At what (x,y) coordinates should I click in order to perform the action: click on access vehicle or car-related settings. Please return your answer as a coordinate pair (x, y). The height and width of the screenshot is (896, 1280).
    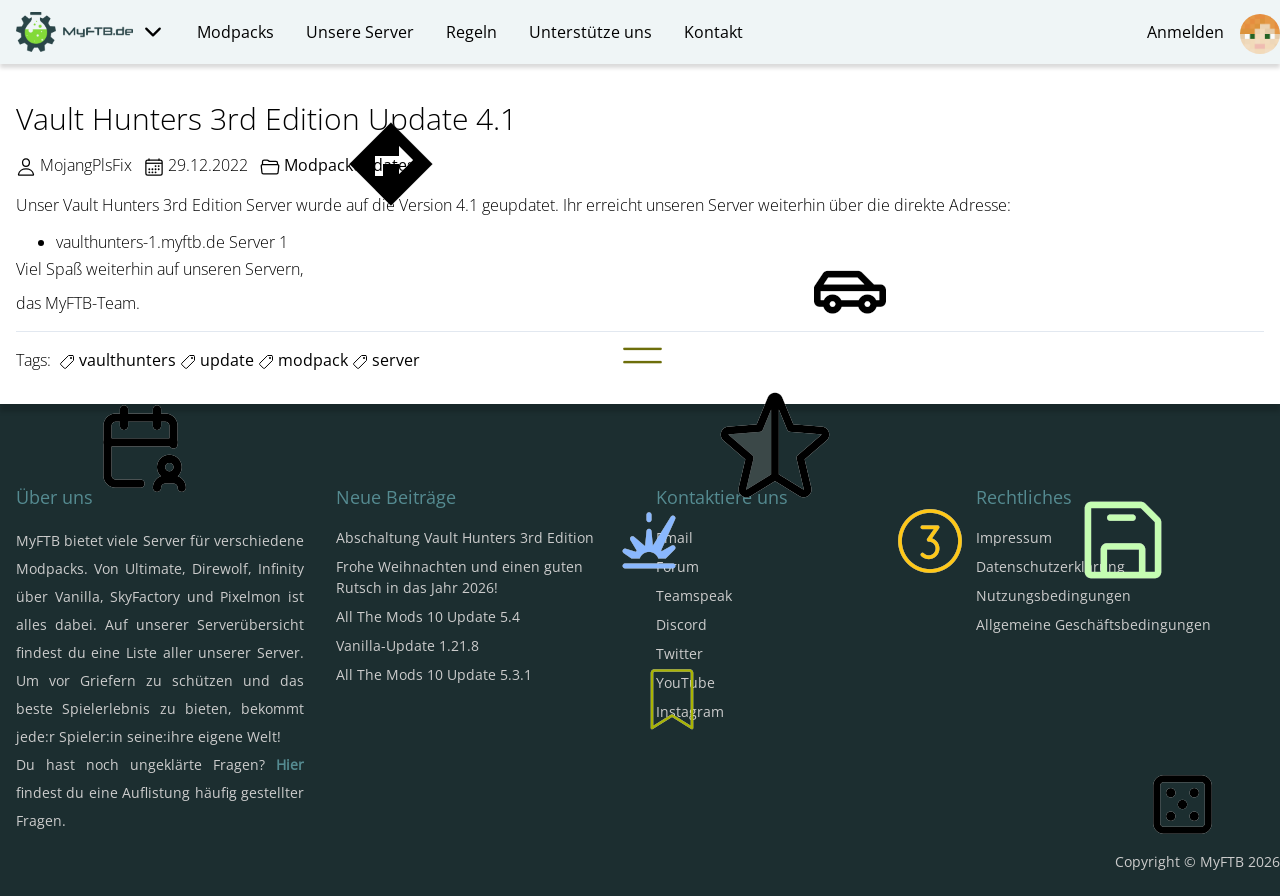
    Looking at the image, I should click on (850, 290).